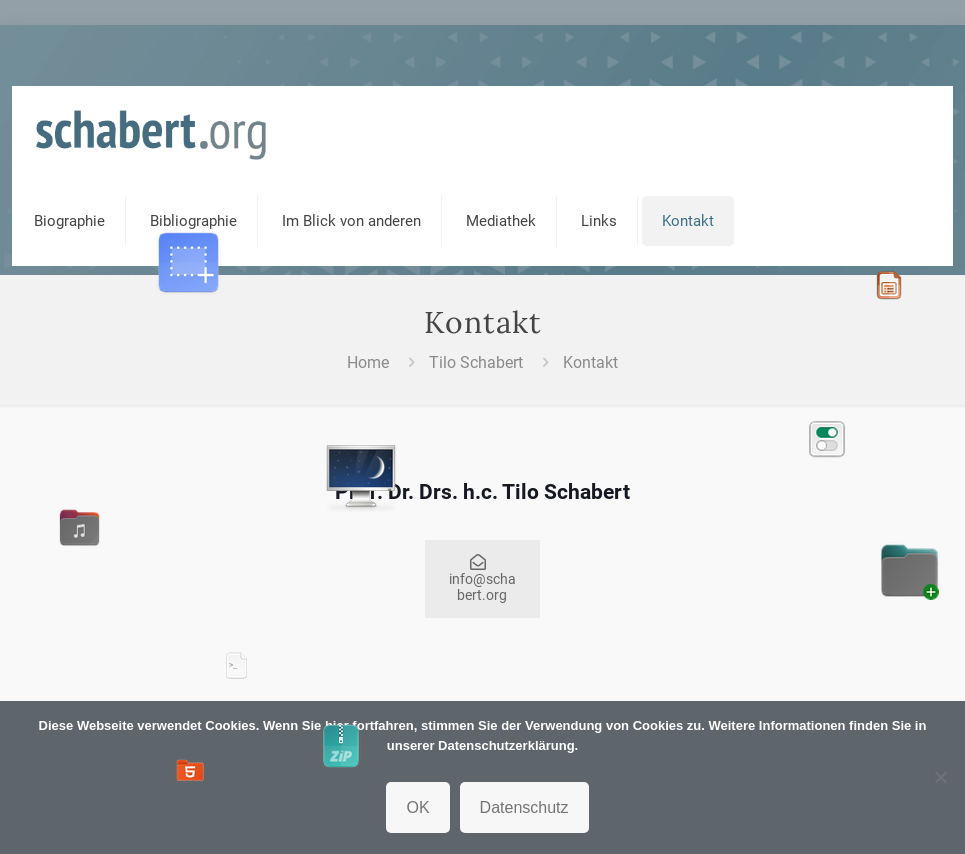 Image resolution: width=965 pixels, height=854 pixels. What do you see at coordinates (236, 665) in the screenshot?
I see `a shell script or bash file` at bounding box center [236, 665].